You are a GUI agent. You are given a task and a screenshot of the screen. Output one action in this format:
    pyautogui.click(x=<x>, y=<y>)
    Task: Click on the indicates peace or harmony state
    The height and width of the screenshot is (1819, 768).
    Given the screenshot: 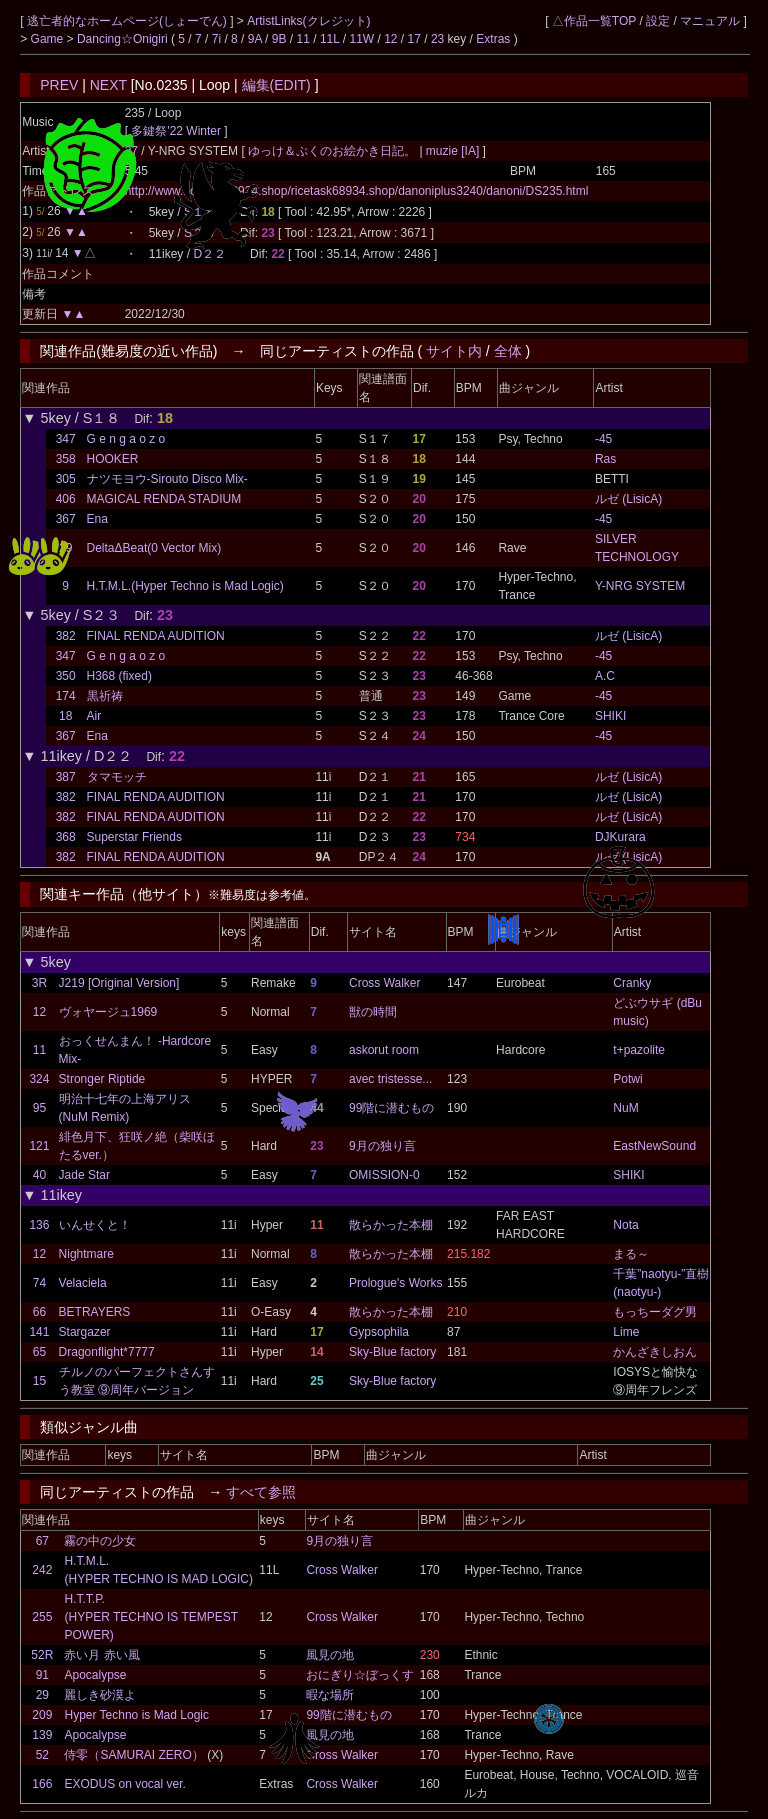 What is the action you would take?
    pyautogui.click(x=297, y=1112)
    